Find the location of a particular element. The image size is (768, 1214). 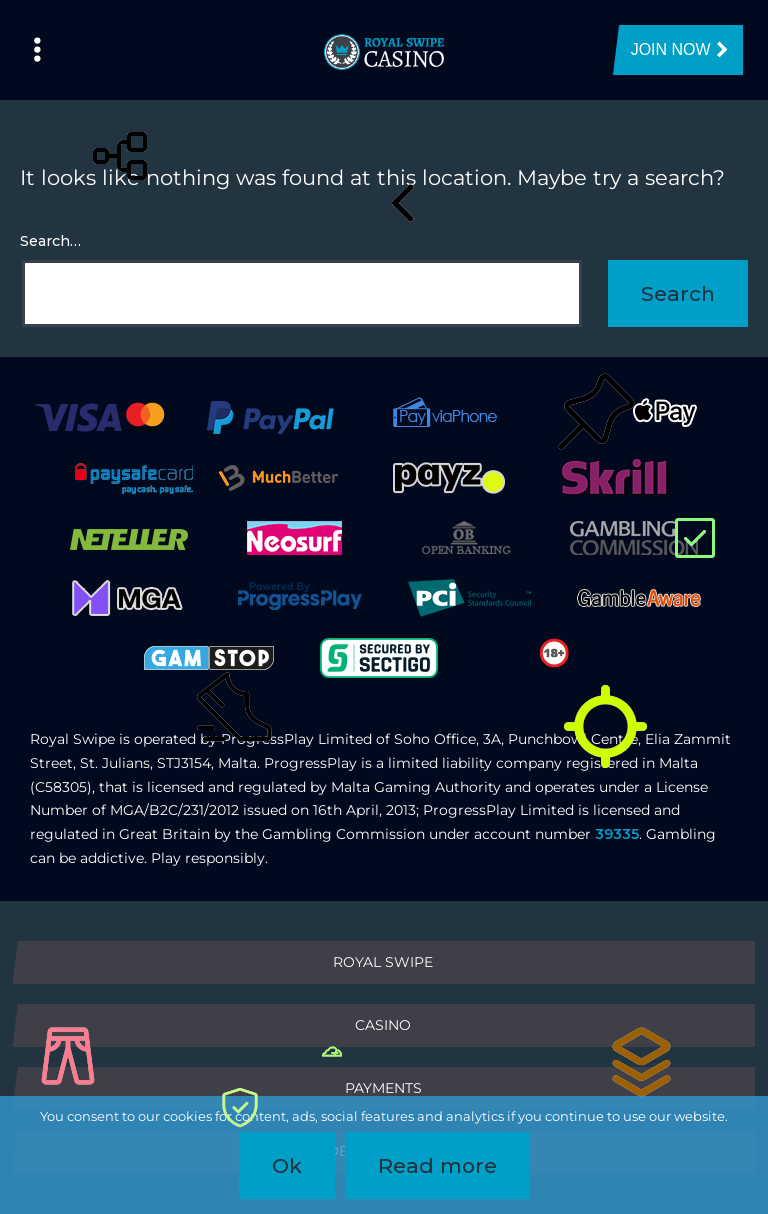

select or confirm an option is located at coordinates (695, 538).